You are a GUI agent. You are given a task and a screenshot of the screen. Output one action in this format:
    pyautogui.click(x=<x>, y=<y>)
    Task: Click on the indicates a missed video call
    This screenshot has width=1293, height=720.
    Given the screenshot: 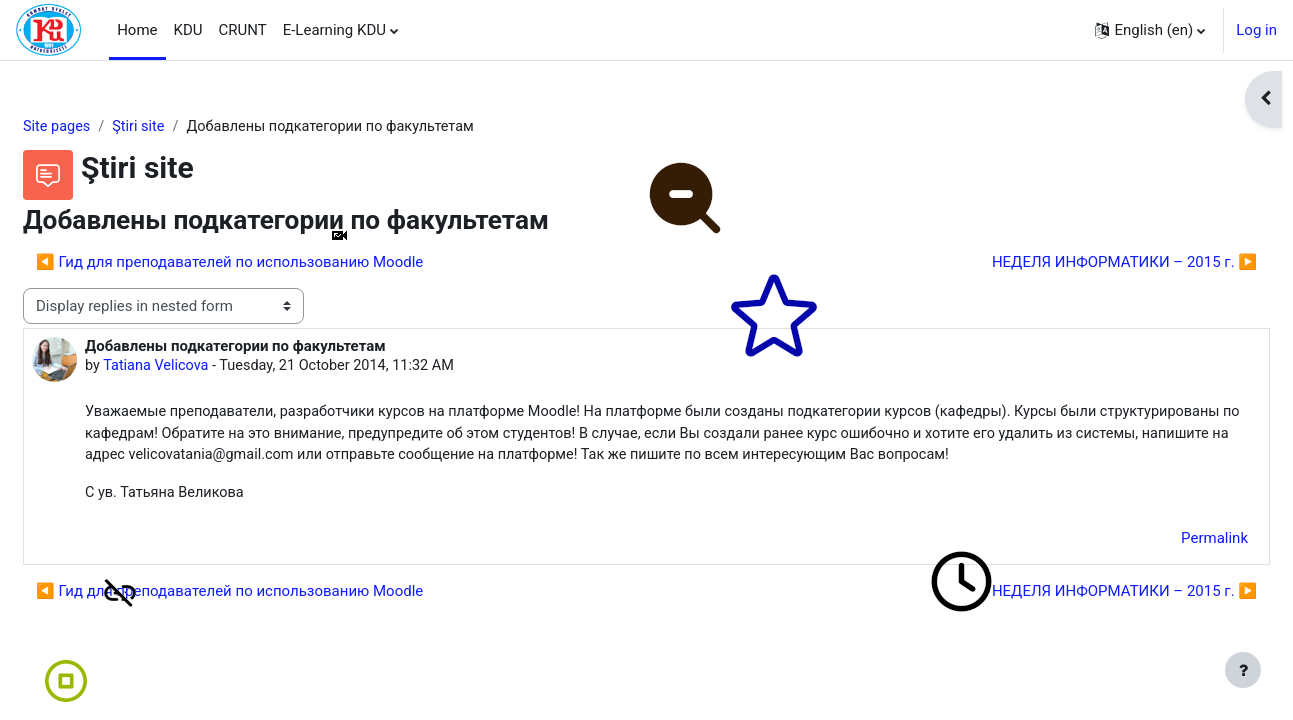 What is the action you would take?
    pyautogui.click(x=339, y=235)
    